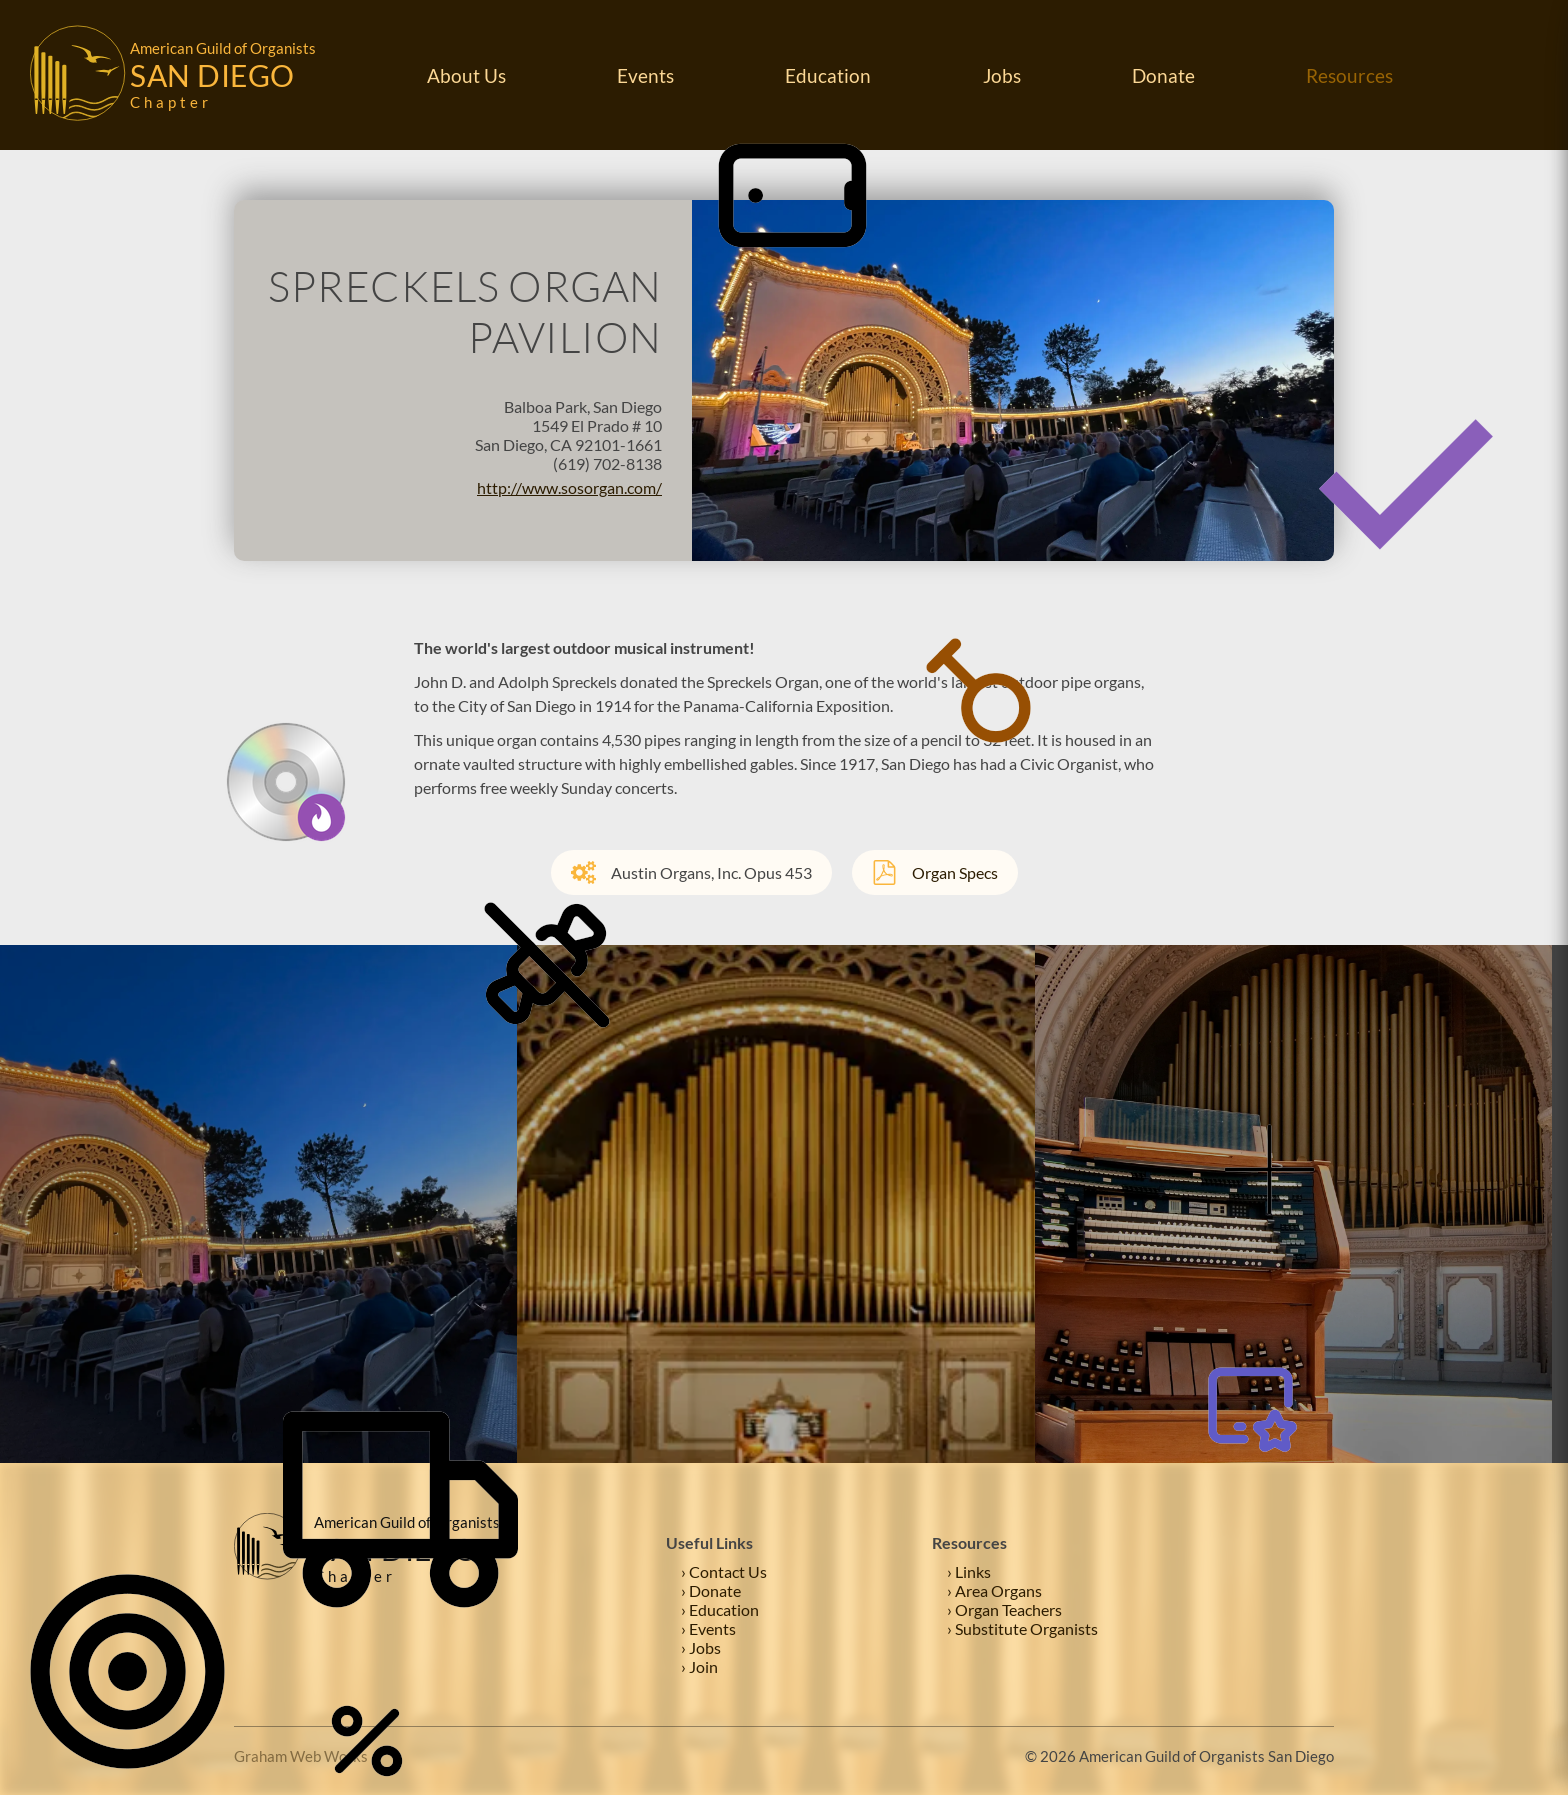 This screenshot has width=1568, height=1795. What do you see at coordinates (127, 1671) in the screenshot?
I see `set a goal or target` at bounding box center [127, 1671].